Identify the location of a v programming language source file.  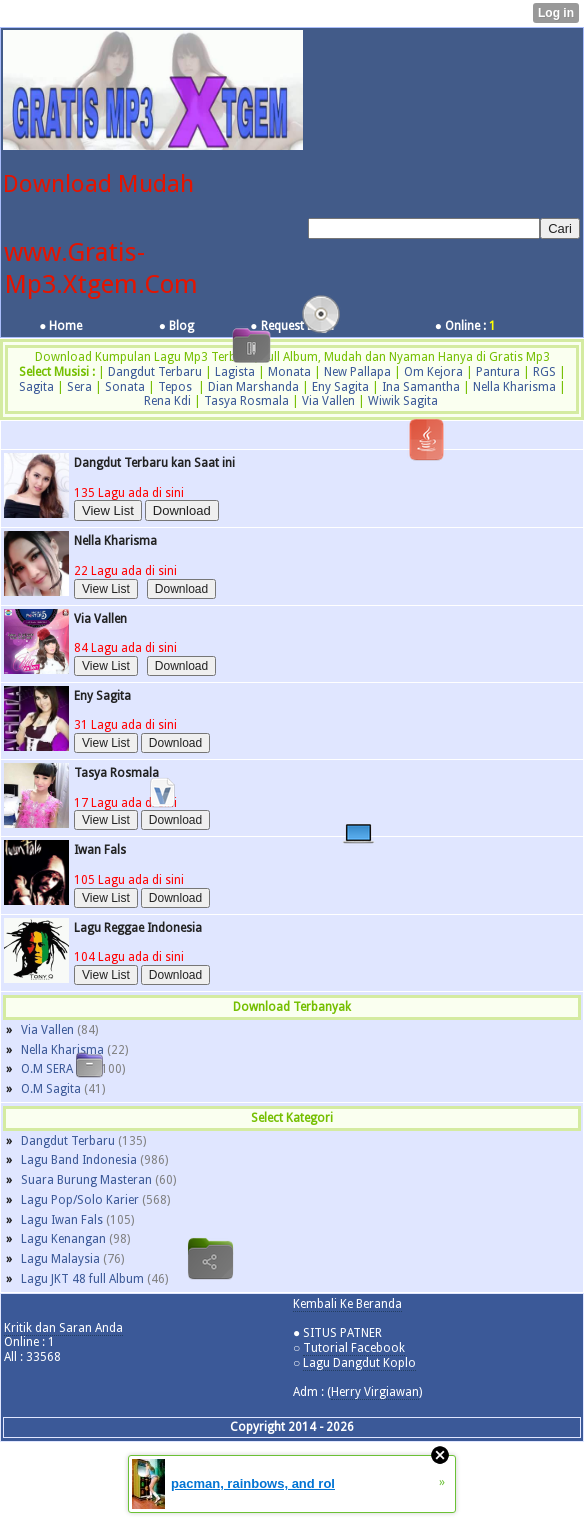
(162, 792).